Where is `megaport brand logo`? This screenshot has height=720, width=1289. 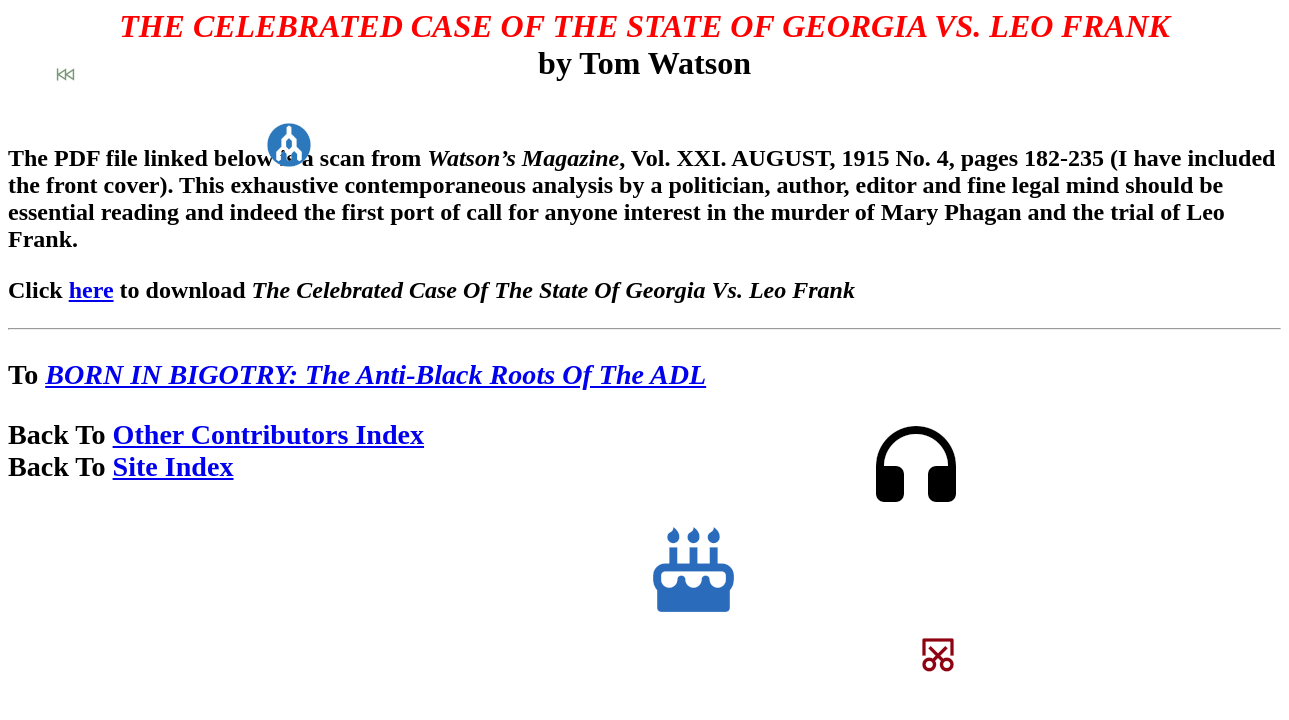 megaport brand logo is located at coordinates (289, 145).